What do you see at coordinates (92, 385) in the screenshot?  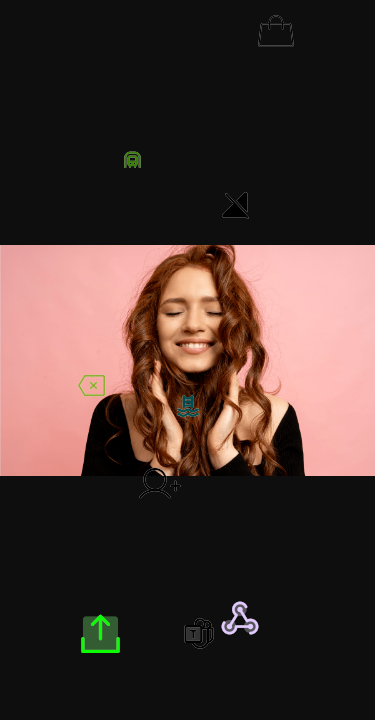 I see `delete the previous character` at bounding box center [92, 385].